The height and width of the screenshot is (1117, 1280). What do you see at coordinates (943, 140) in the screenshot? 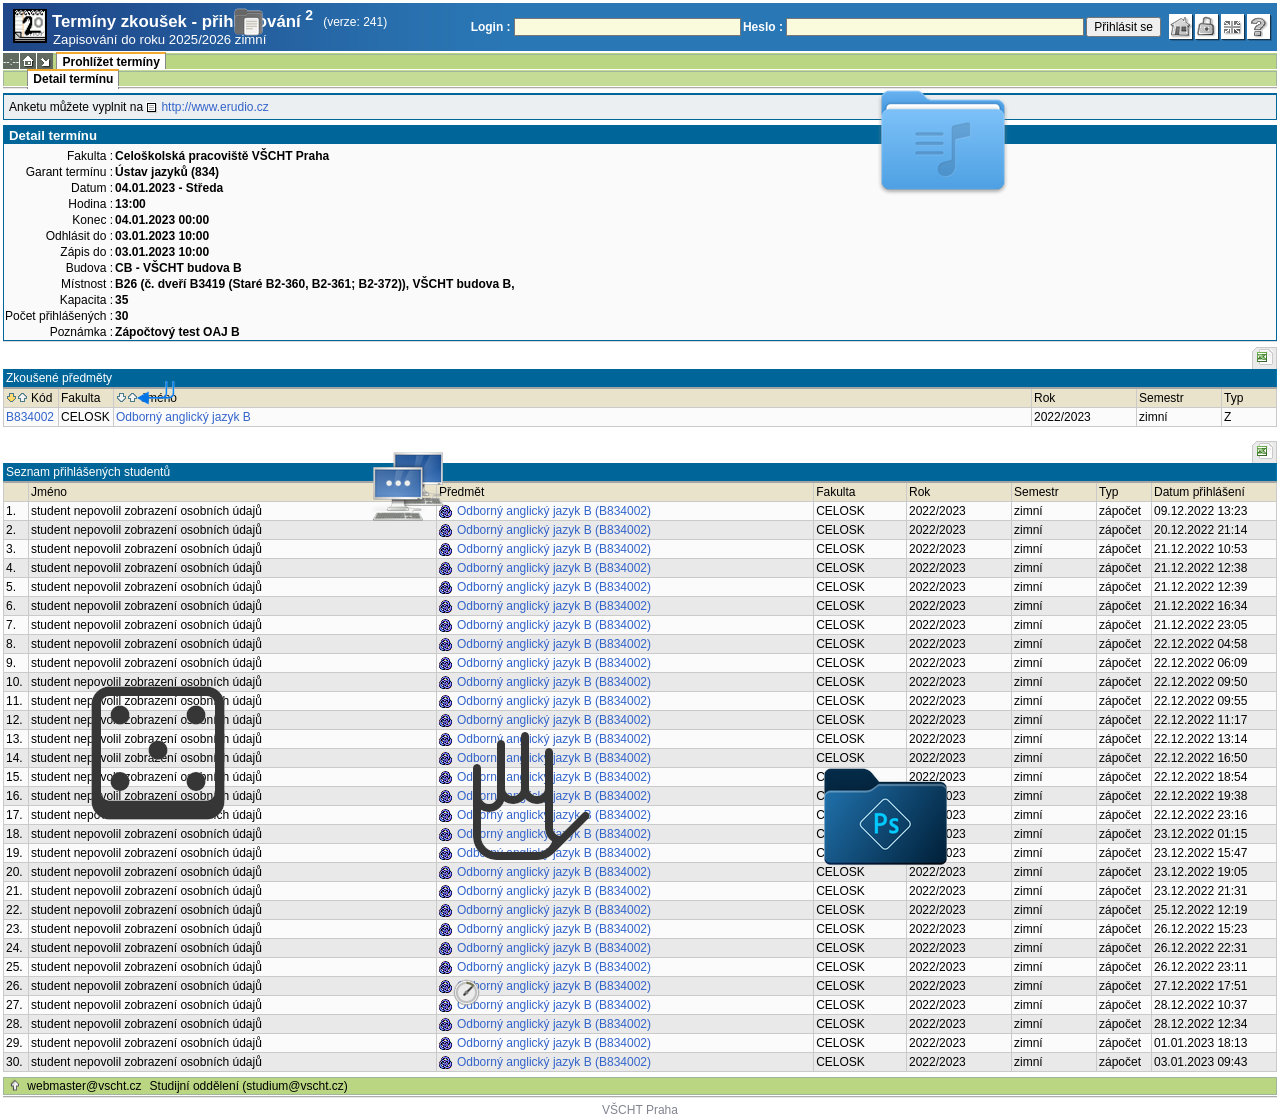
I see `open your audio files folder` at bounding box center [943, 140].